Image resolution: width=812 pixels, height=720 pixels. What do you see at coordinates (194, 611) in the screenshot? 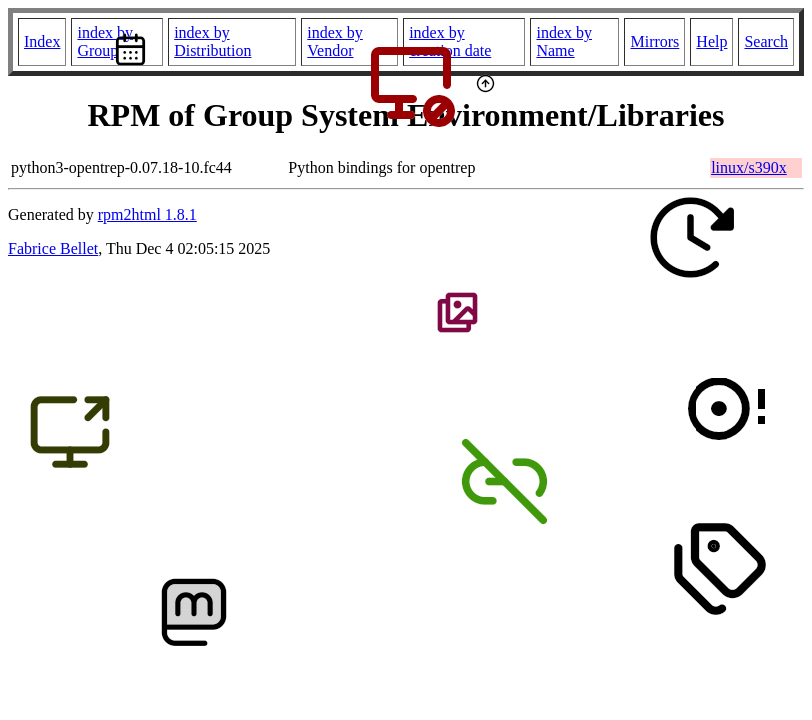
I see `open mastodon app` at bounding box center [194, 611].